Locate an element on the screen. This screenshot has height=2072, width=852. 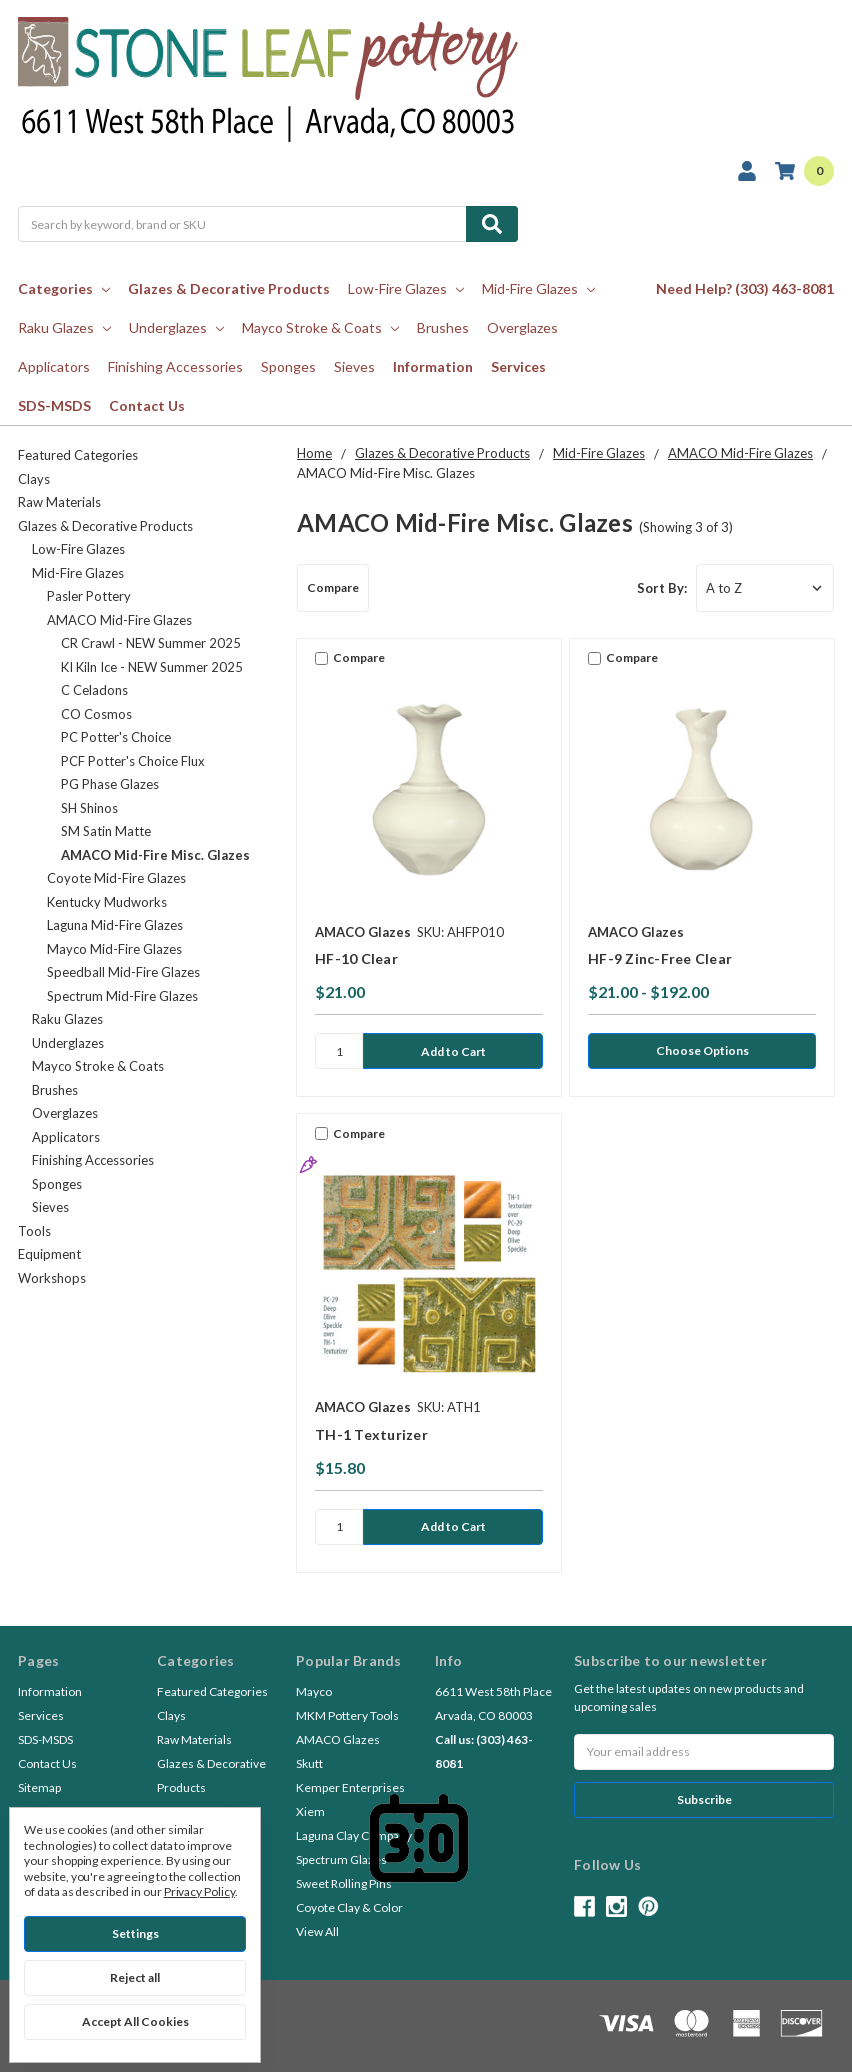
view game or match scores is located at coordinates (419, 1843).